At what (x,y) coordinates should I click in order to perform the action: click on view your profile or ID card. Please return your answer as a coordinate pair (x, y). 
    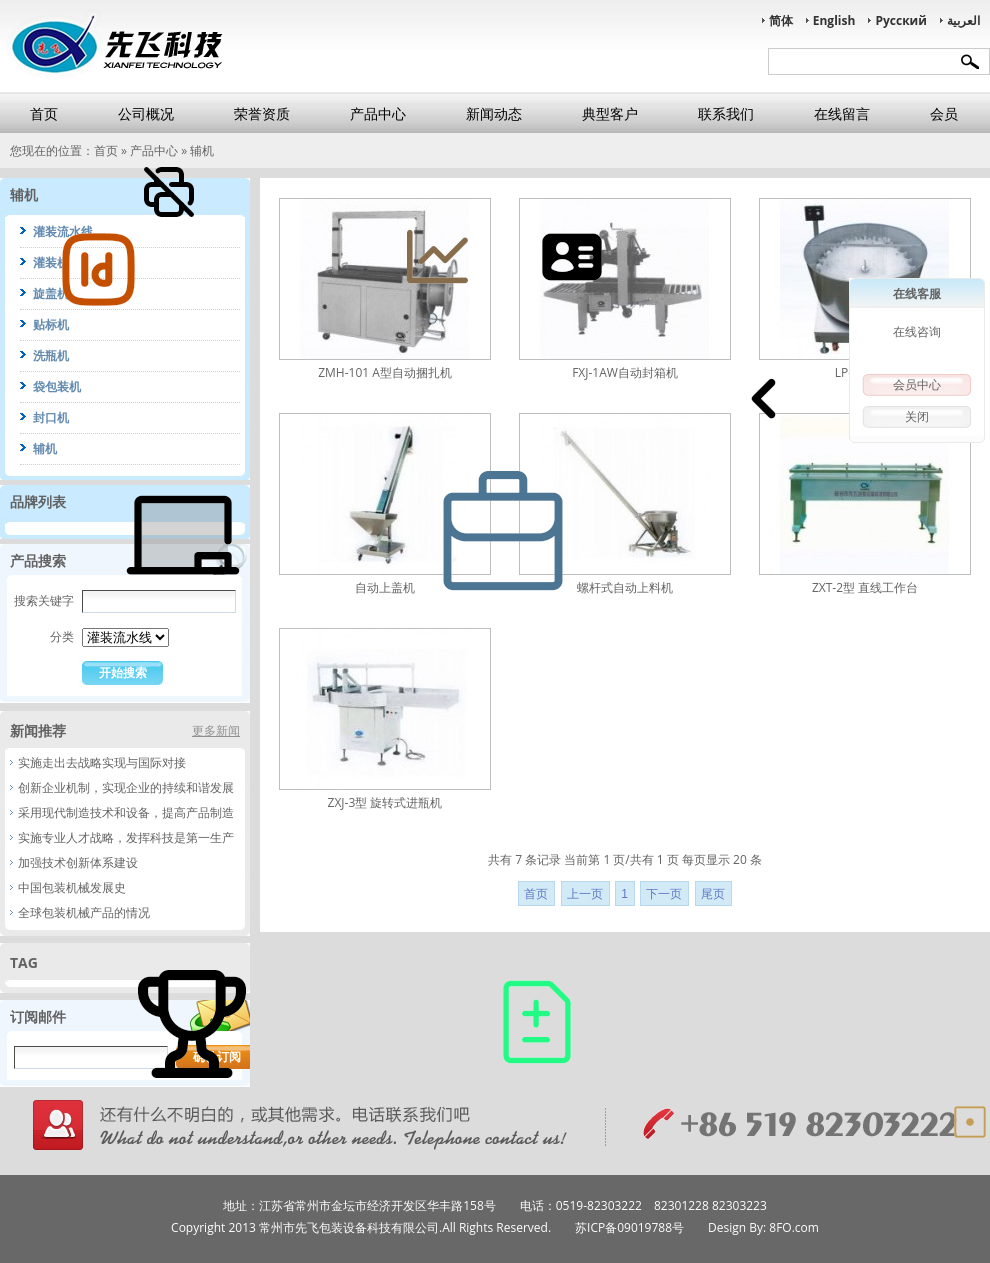
    Looking at the image, I should click on (572, 257).